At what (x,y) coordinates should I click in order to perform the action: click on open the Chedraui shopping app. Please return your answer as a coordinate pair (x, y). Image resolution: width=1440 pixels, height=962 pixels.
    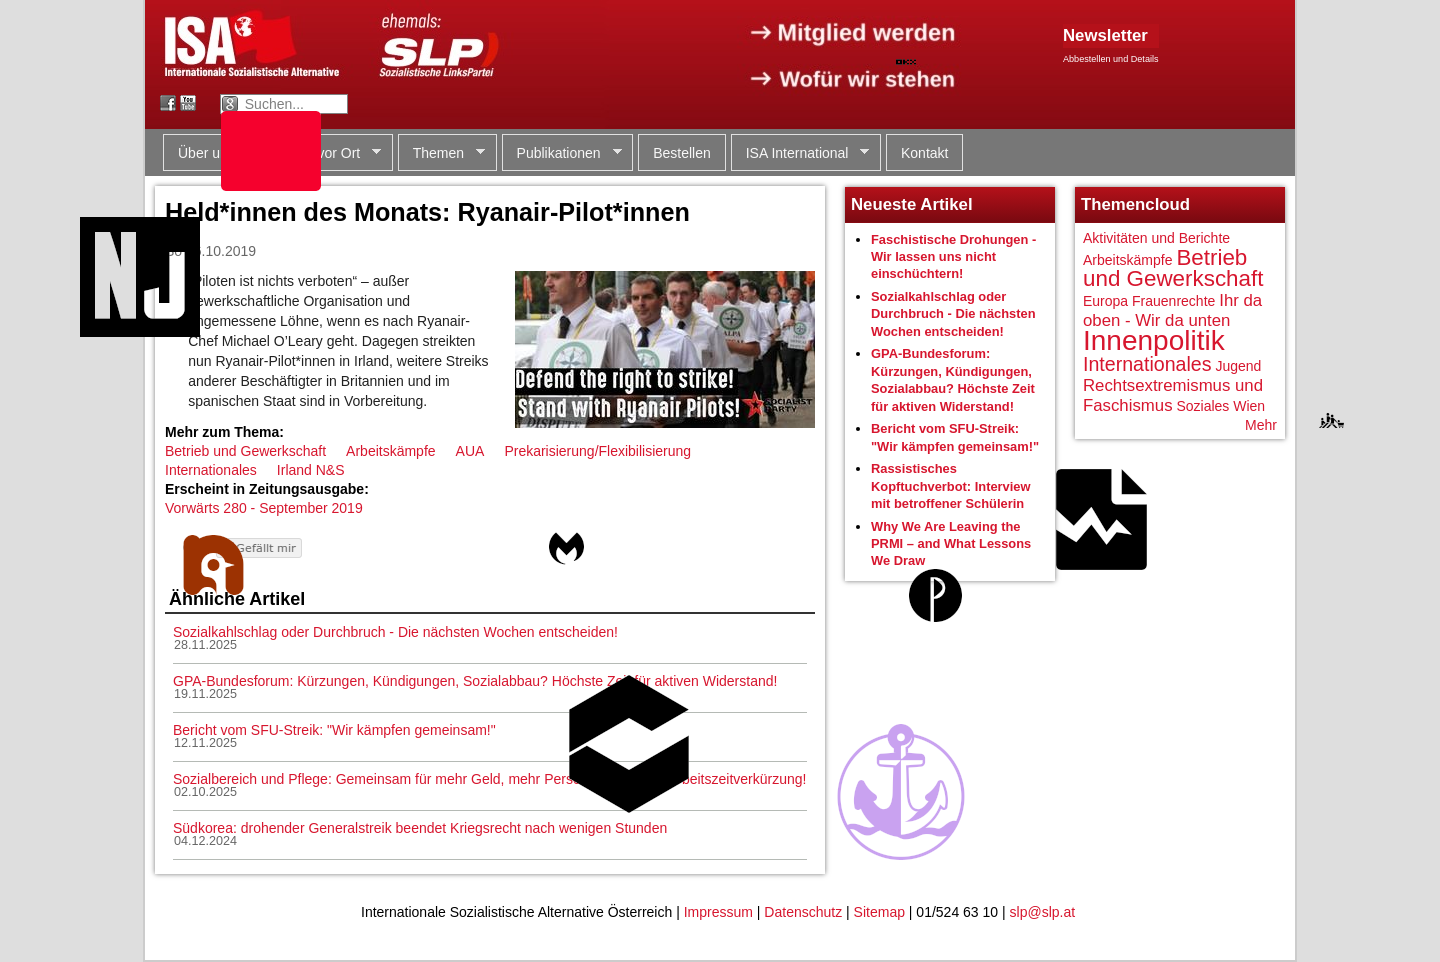
    Looking at the image, I should click on (1331, 420).